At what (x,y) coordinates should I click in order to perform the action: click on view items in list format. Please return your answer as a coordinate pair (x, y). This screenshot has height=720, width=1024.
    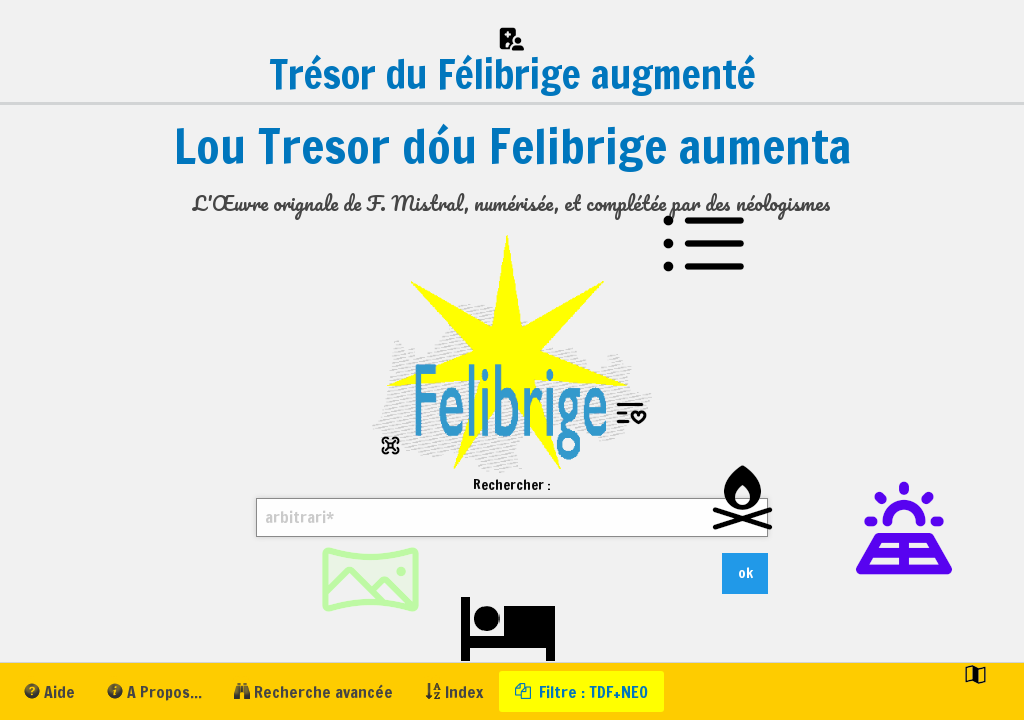
    Looking at the image, I should click on (704, 243).